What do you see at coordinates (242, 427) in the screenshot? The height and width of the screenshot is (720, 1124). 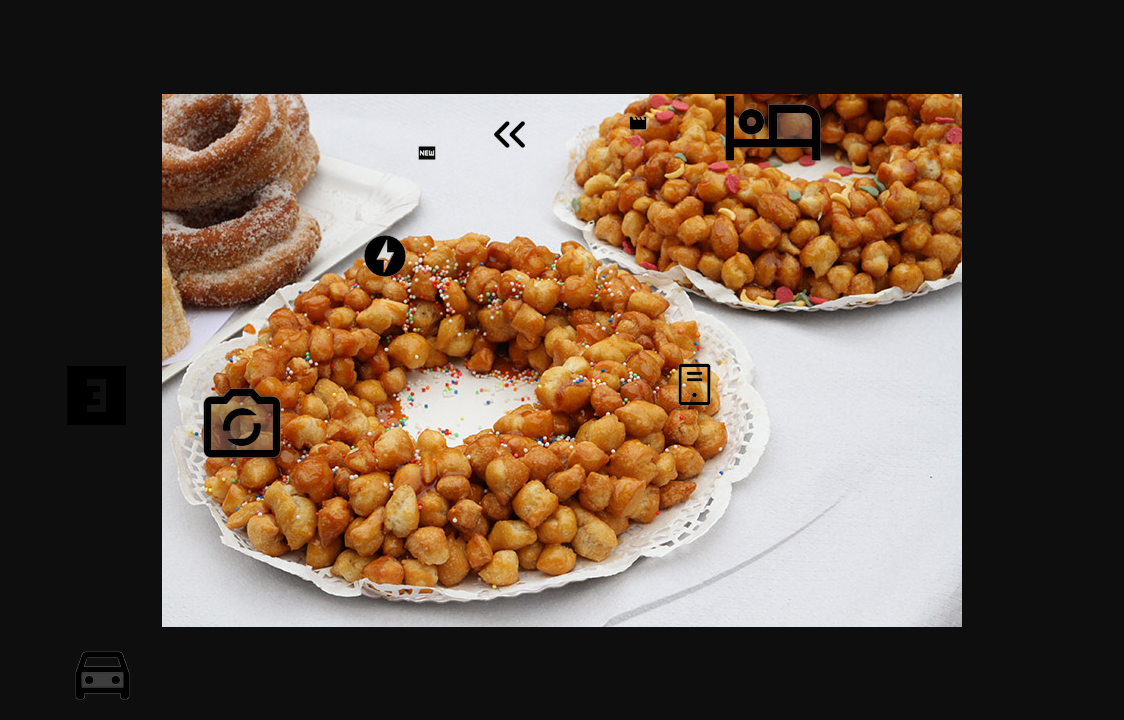 I see `access party mode camera effects` at bounding box center [242, 427].